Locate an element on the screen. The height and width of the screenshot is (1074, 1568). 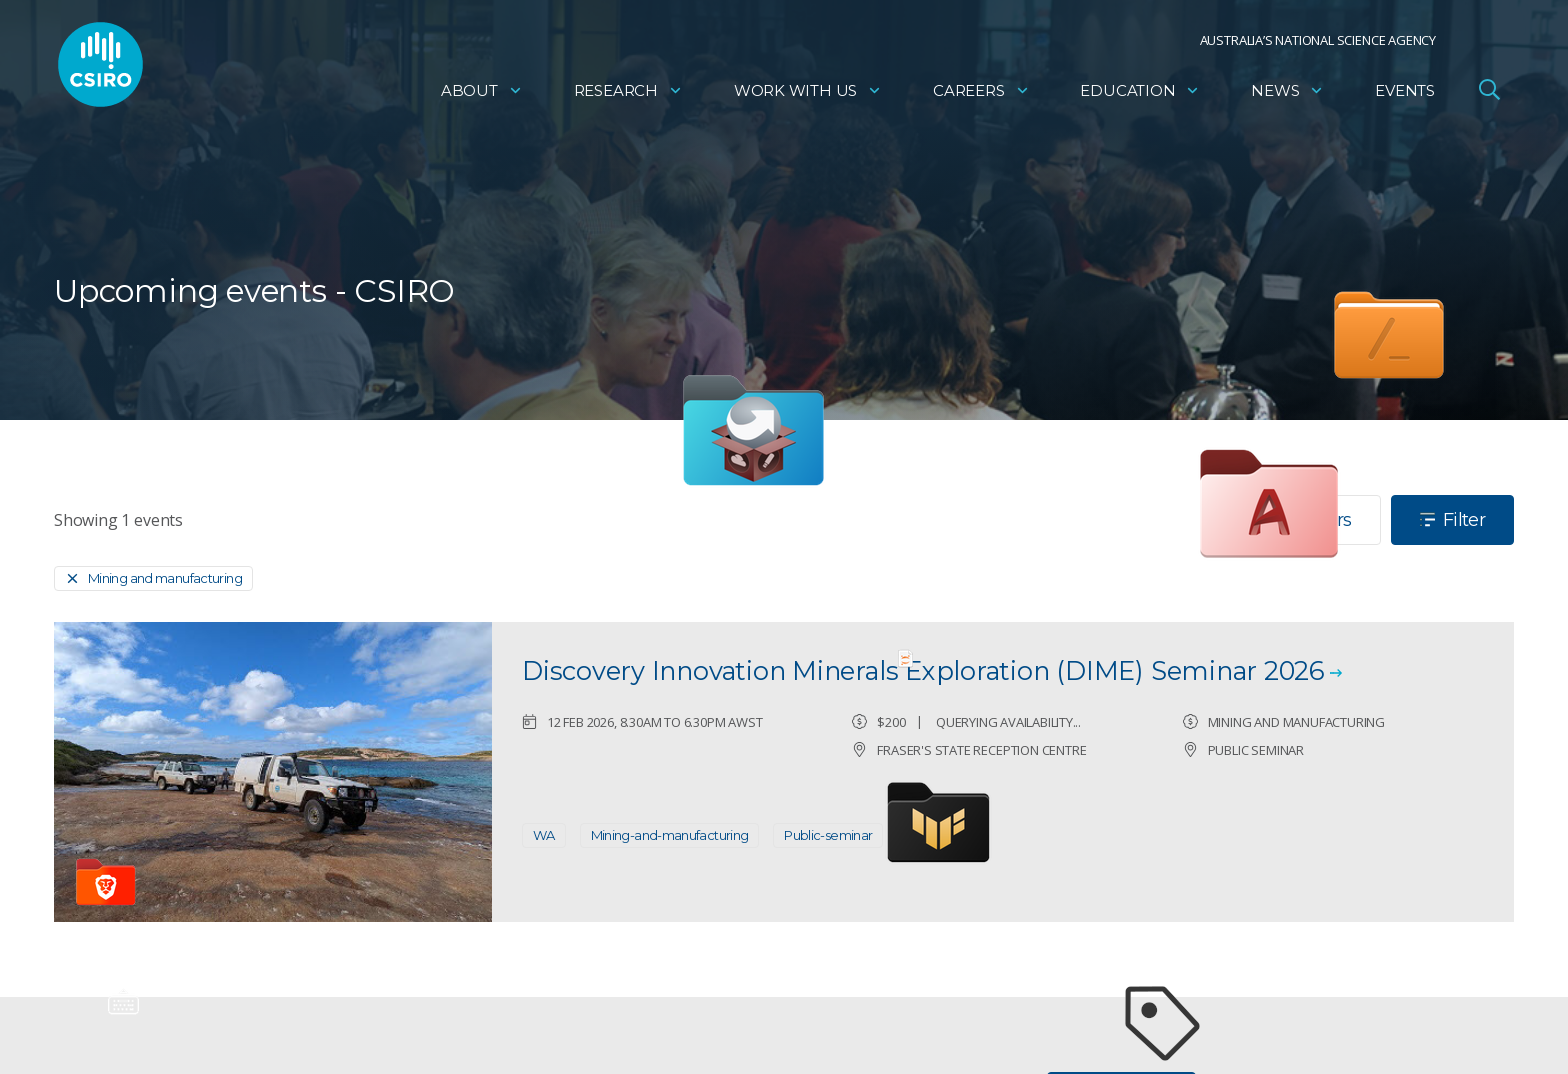
folder containing portableapps packages is located at coordinates (753, 434).